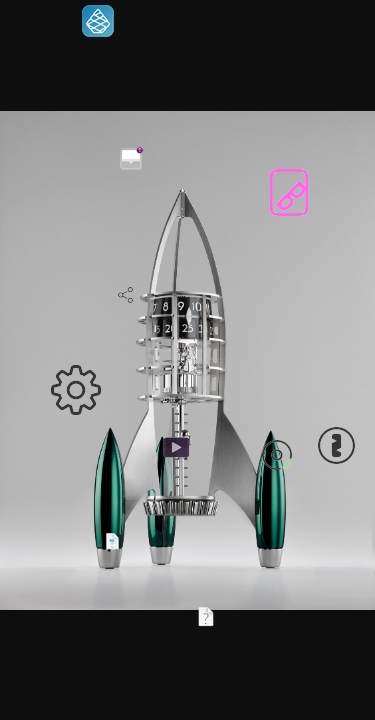 The image size is (375, 720). I want to click on attach data from optical disc, so click(277, 455).